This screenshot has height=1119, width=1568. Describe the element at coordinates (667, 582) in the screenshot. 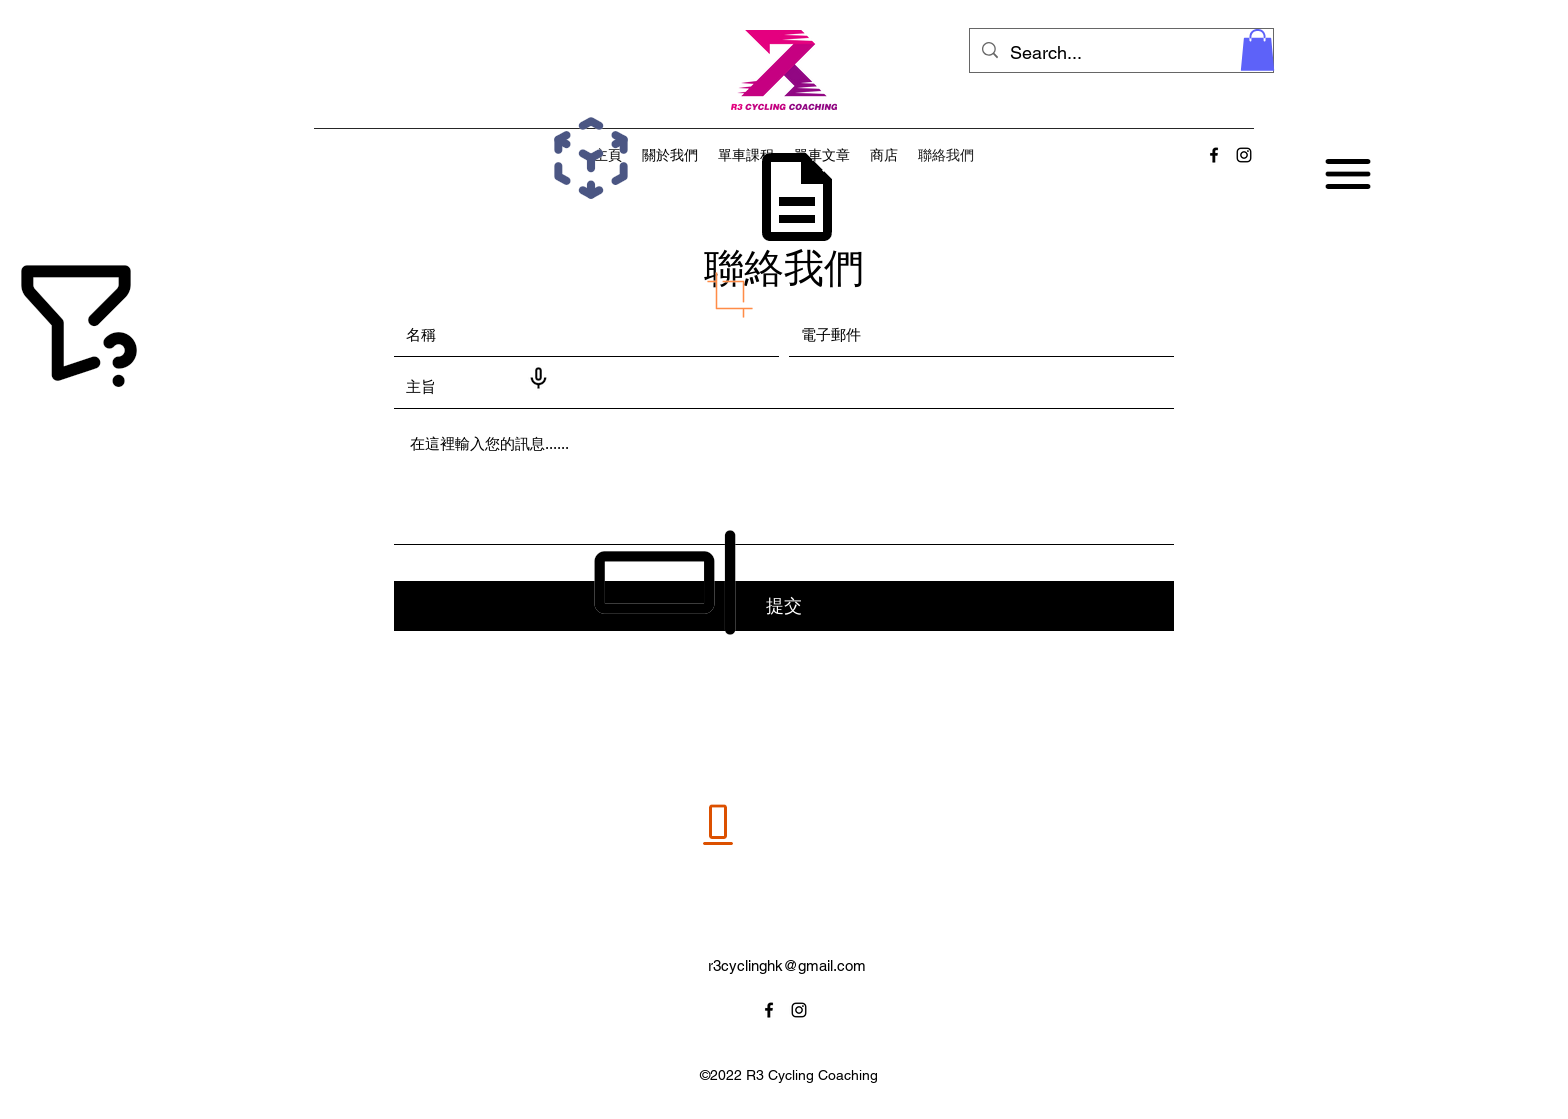

I see `align content to the right` at that location.